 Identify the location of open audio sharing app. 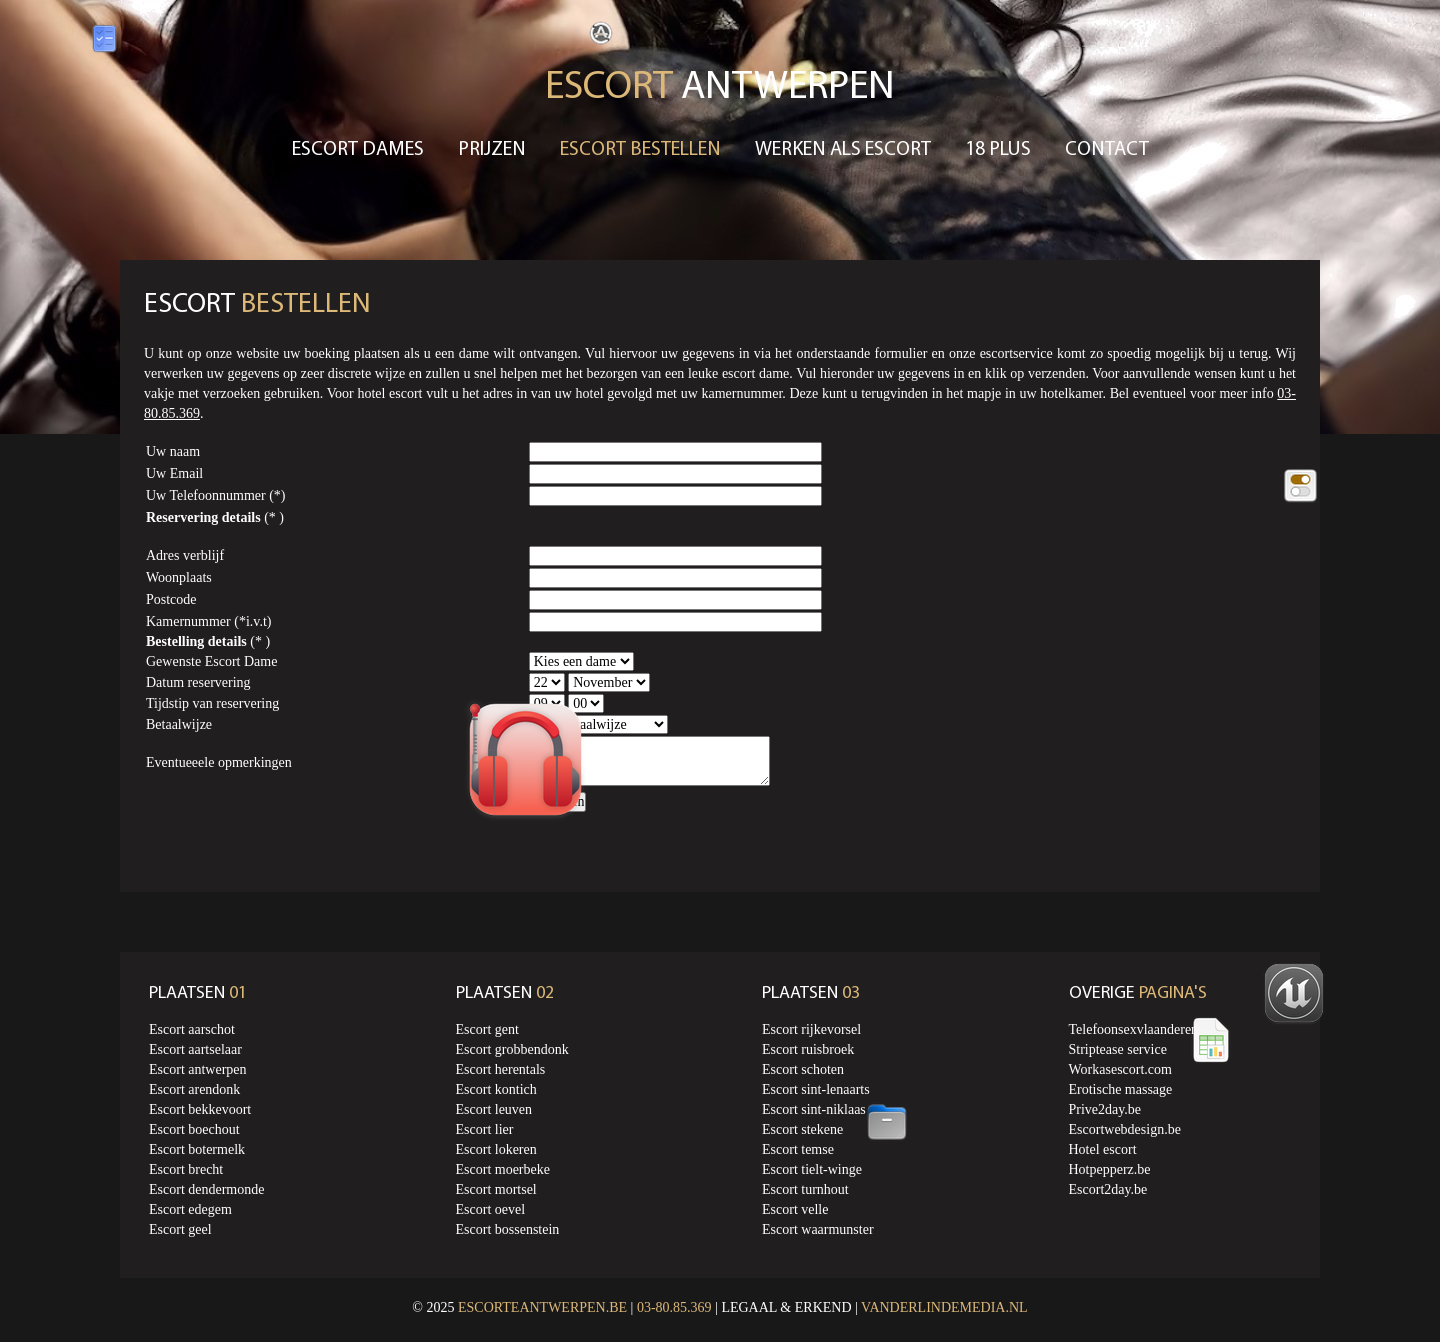
(525, 759).